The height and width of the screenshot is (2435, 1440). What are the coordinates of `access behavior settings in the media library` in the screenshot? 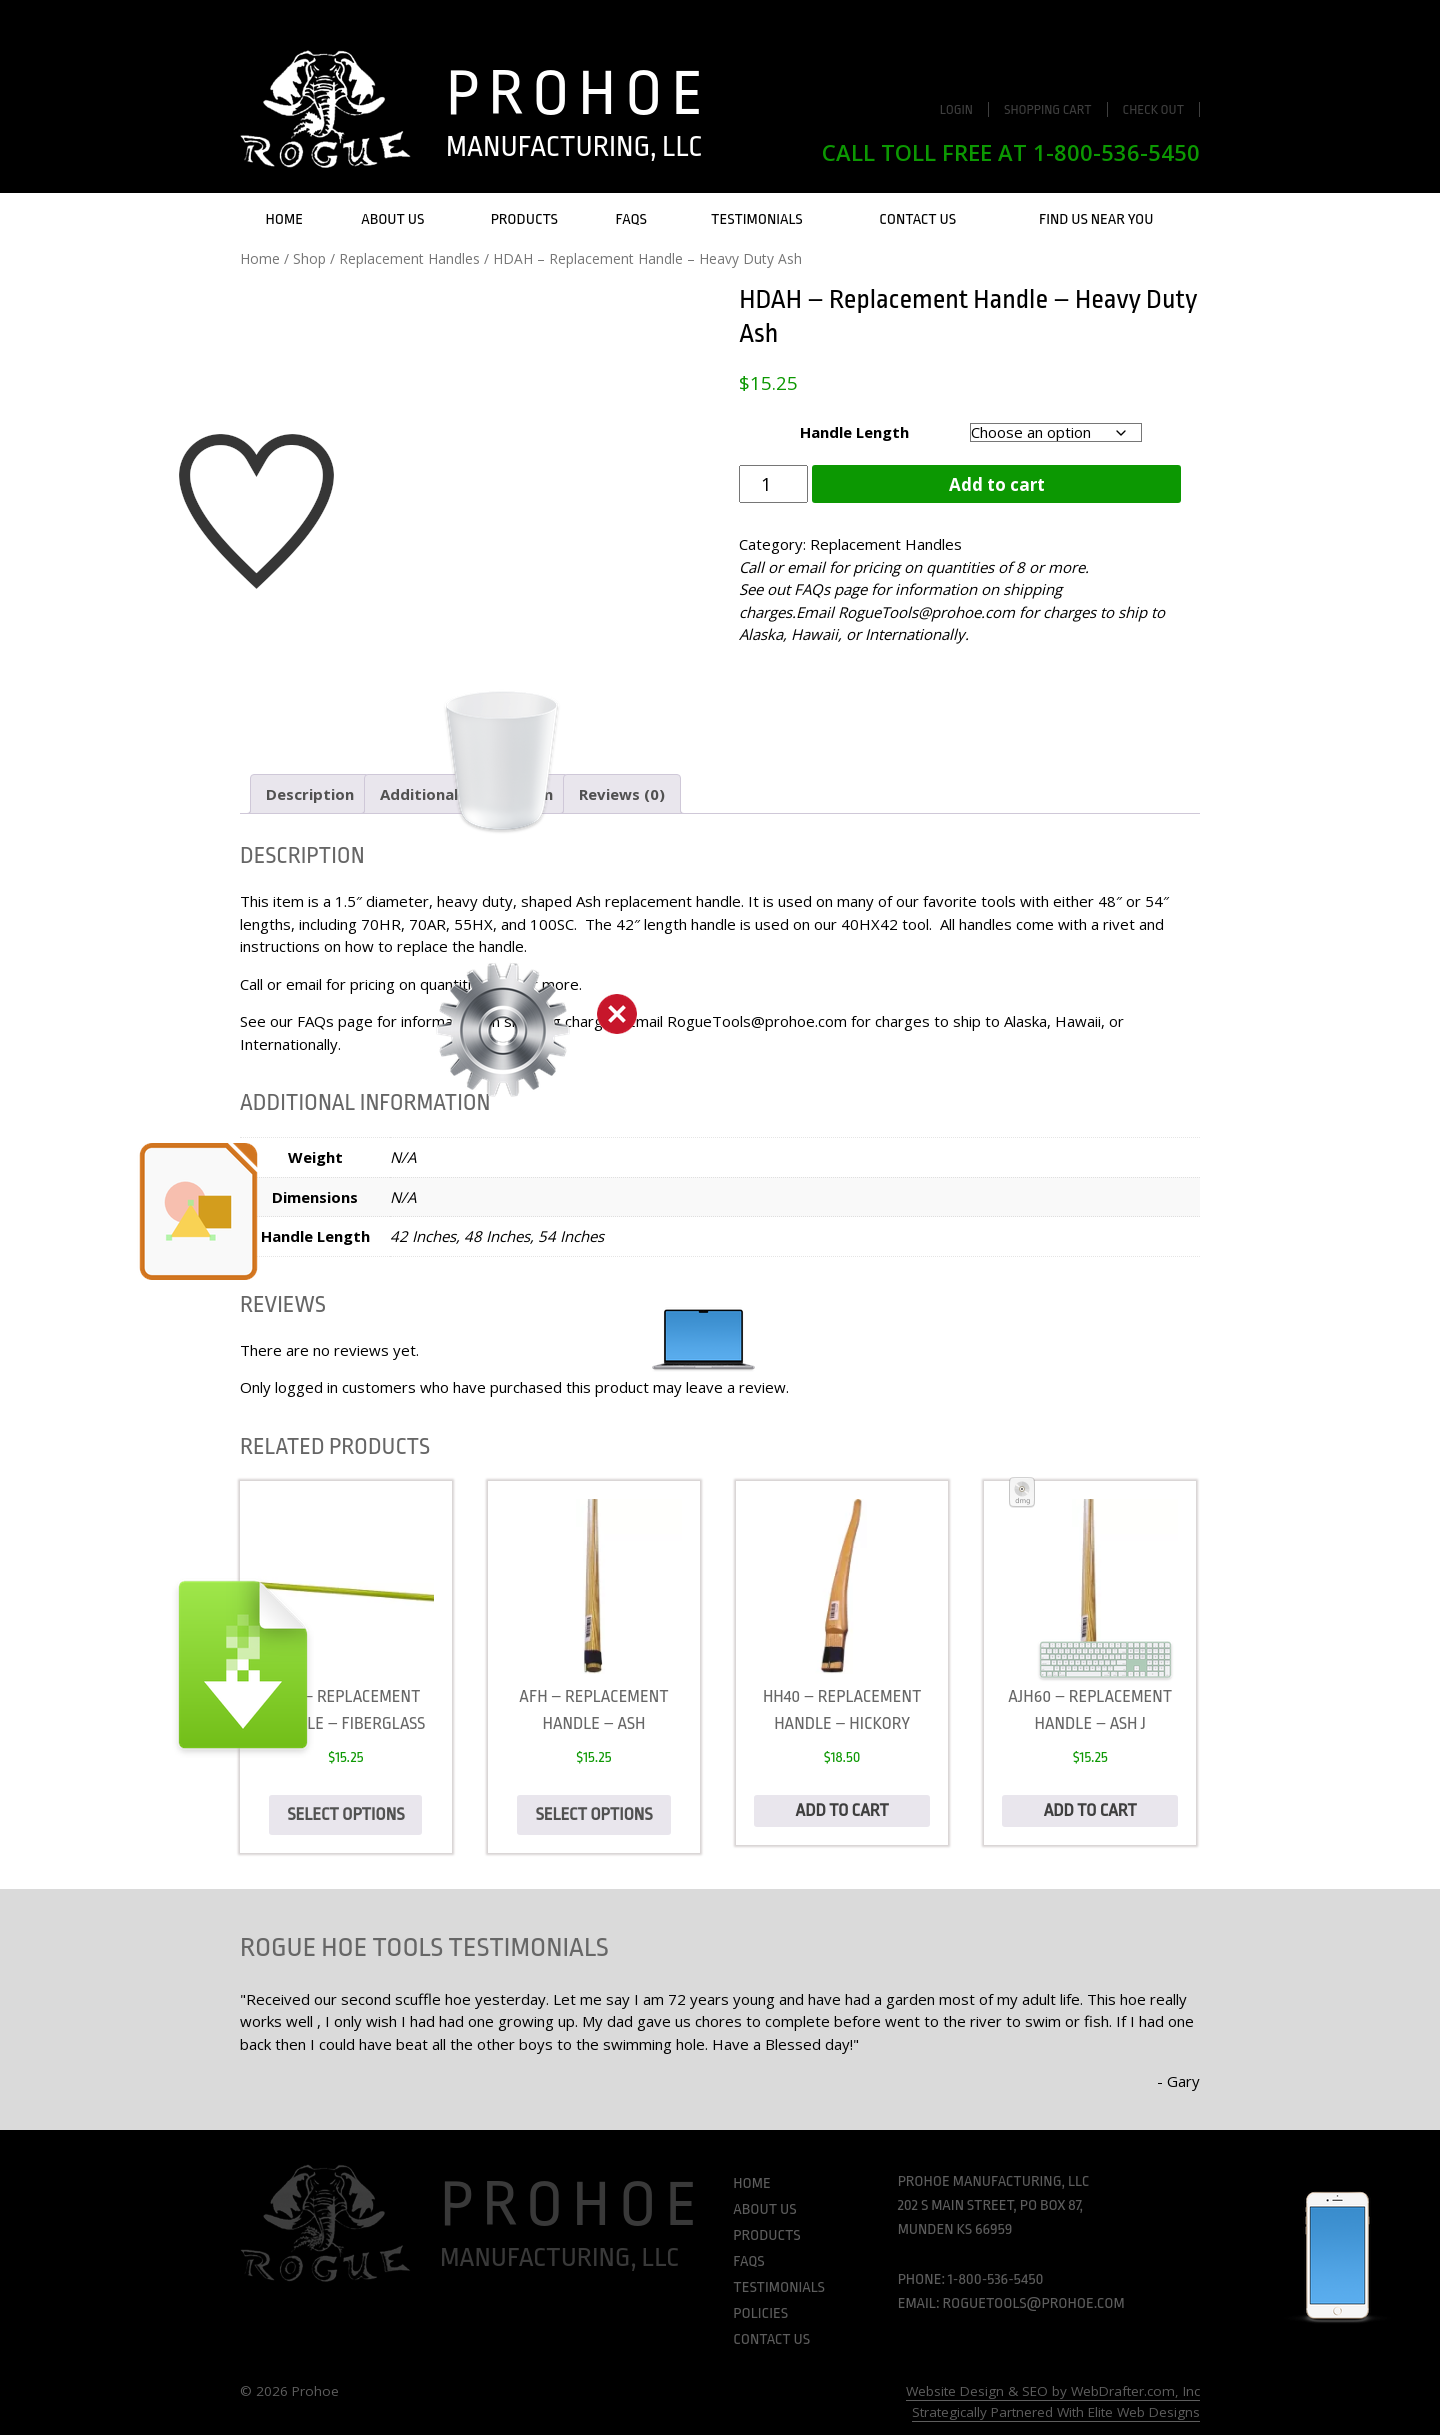 It's located at (503, 1030).